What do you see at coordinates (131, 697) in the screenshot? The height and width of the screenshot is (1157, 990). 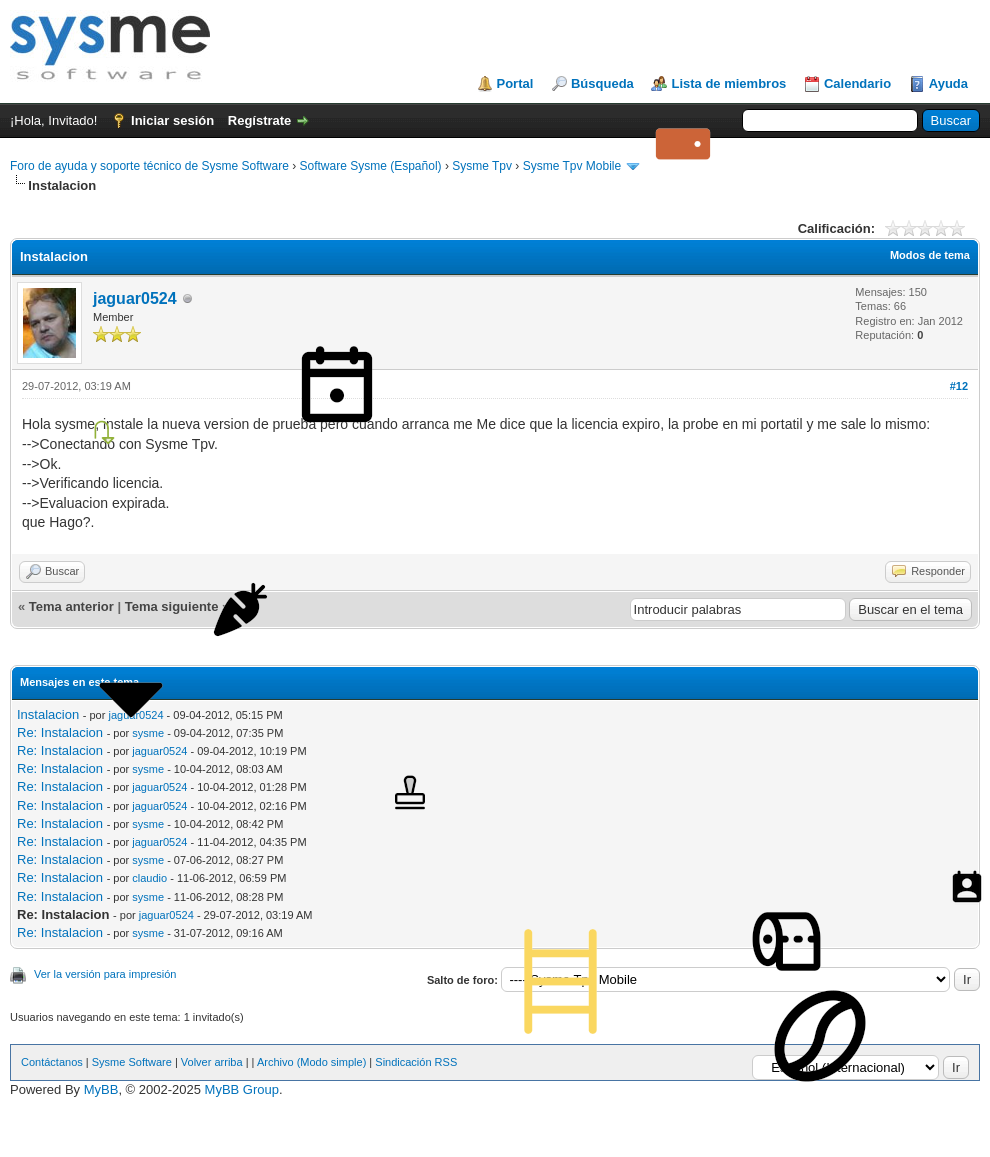 I see `expand a dropdown menu` at bounding box center [131, 697].